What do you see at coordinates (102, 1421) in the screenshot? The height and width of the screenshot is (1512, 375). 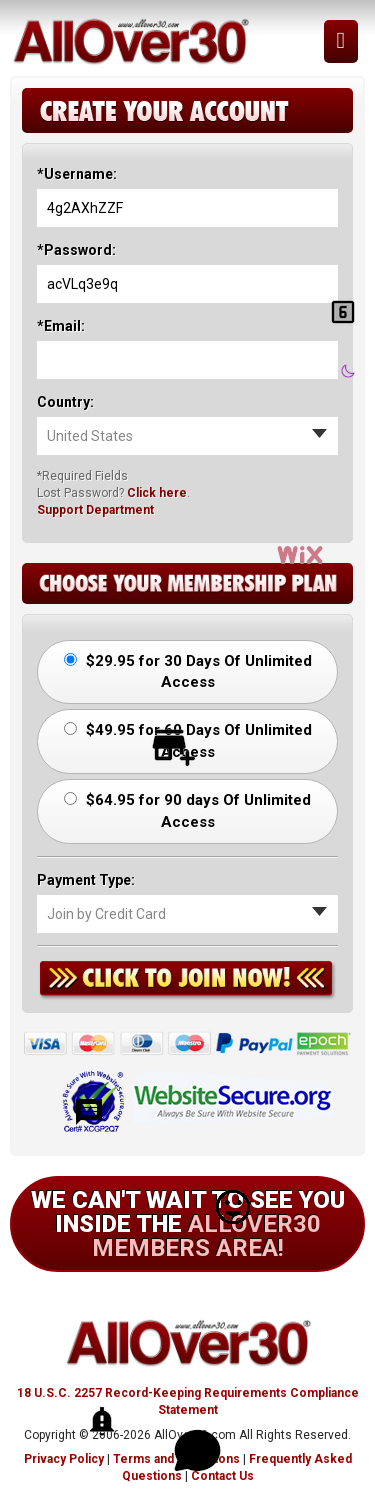 I see `important notification requiring attention` at bounding box center [102, 1421].